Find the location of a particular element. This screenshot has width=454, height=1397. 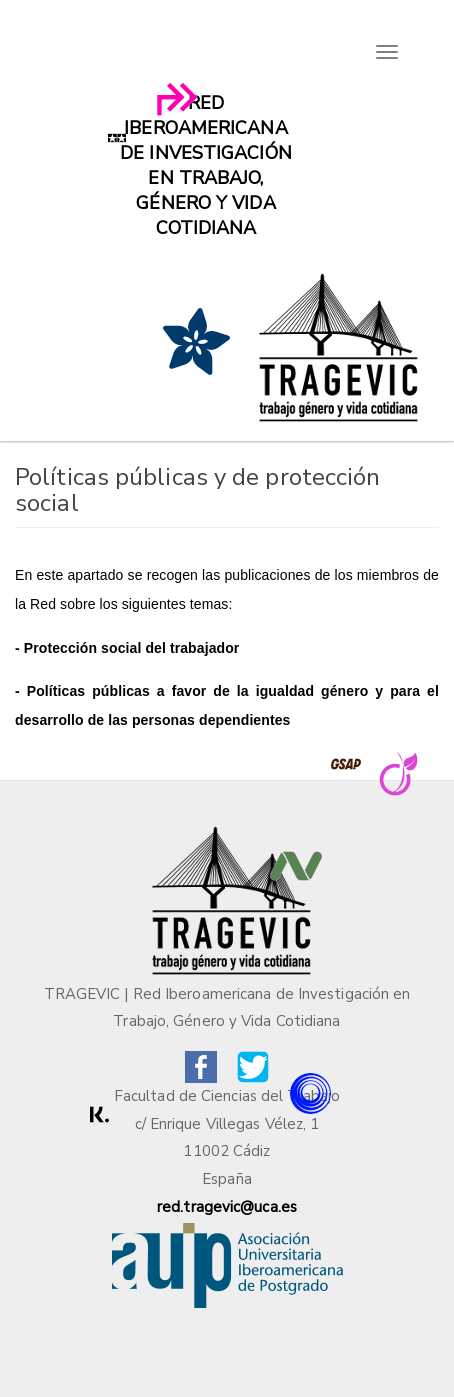

visit the Adafruit website or store is located at coordinates (196, 341).